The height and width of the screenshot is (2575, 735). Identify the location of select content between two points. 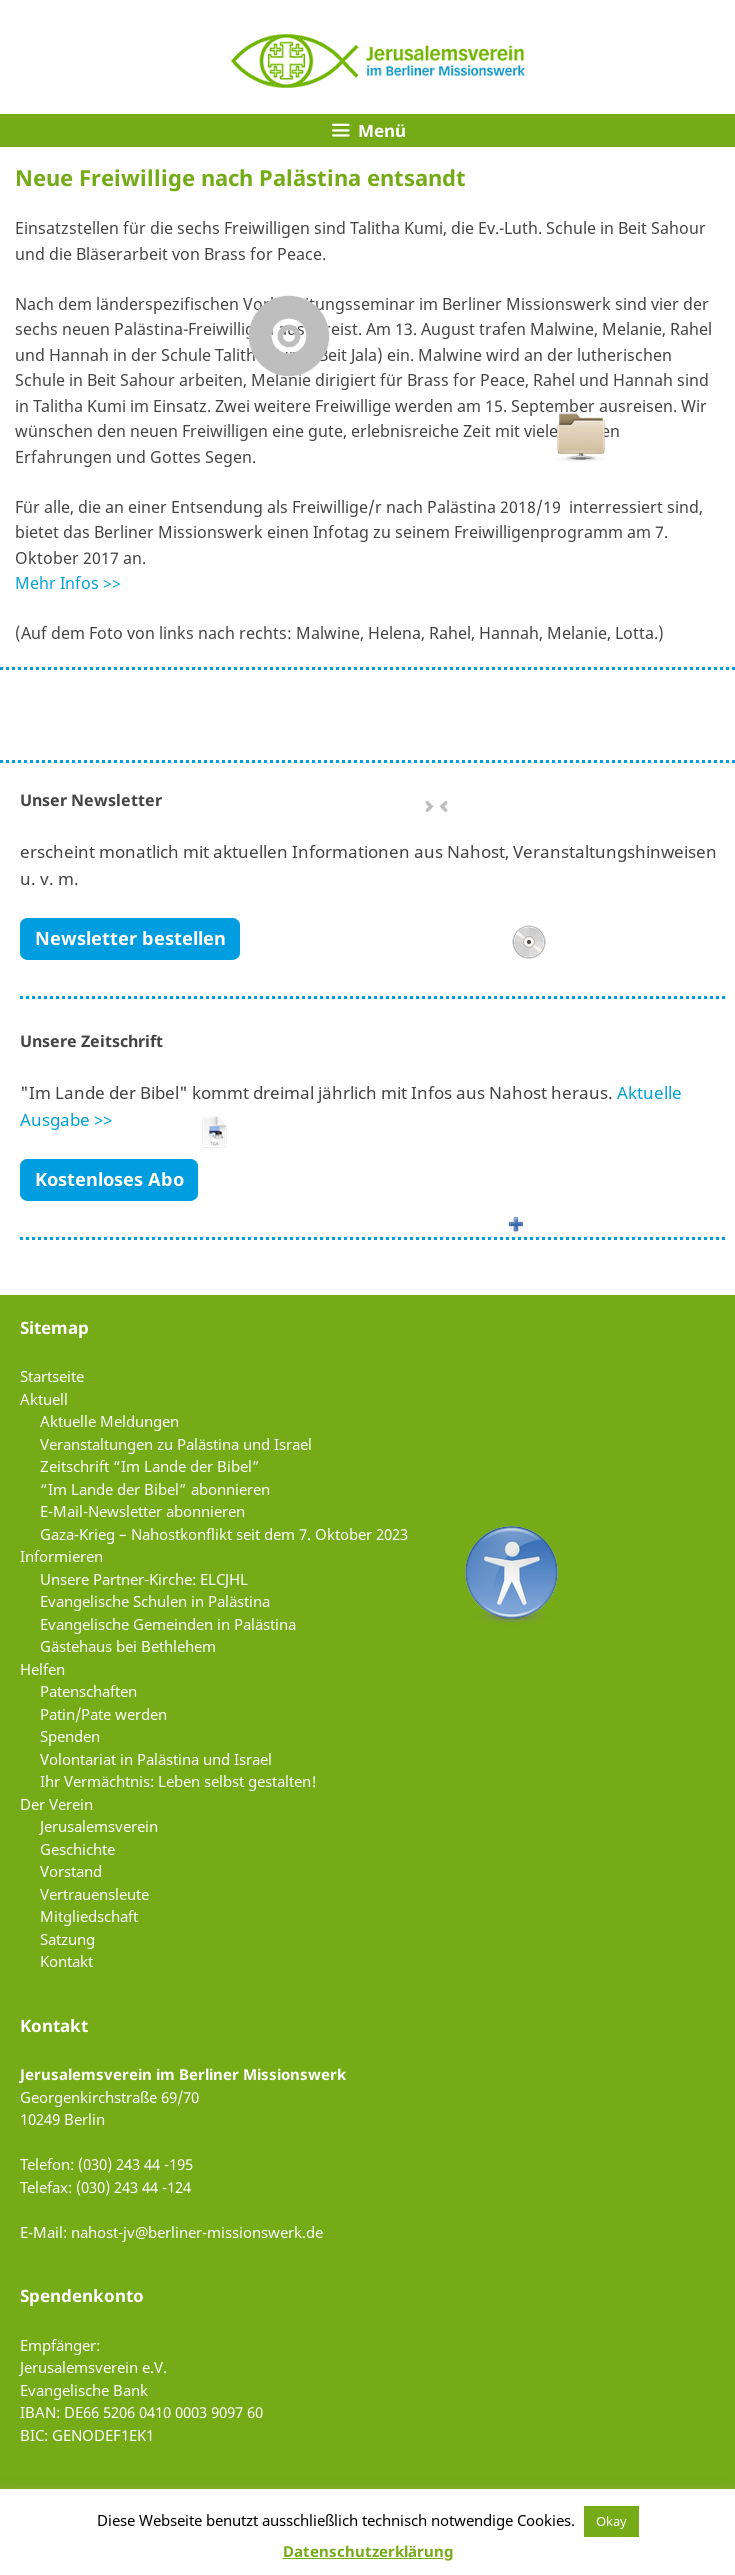
(436, 806).